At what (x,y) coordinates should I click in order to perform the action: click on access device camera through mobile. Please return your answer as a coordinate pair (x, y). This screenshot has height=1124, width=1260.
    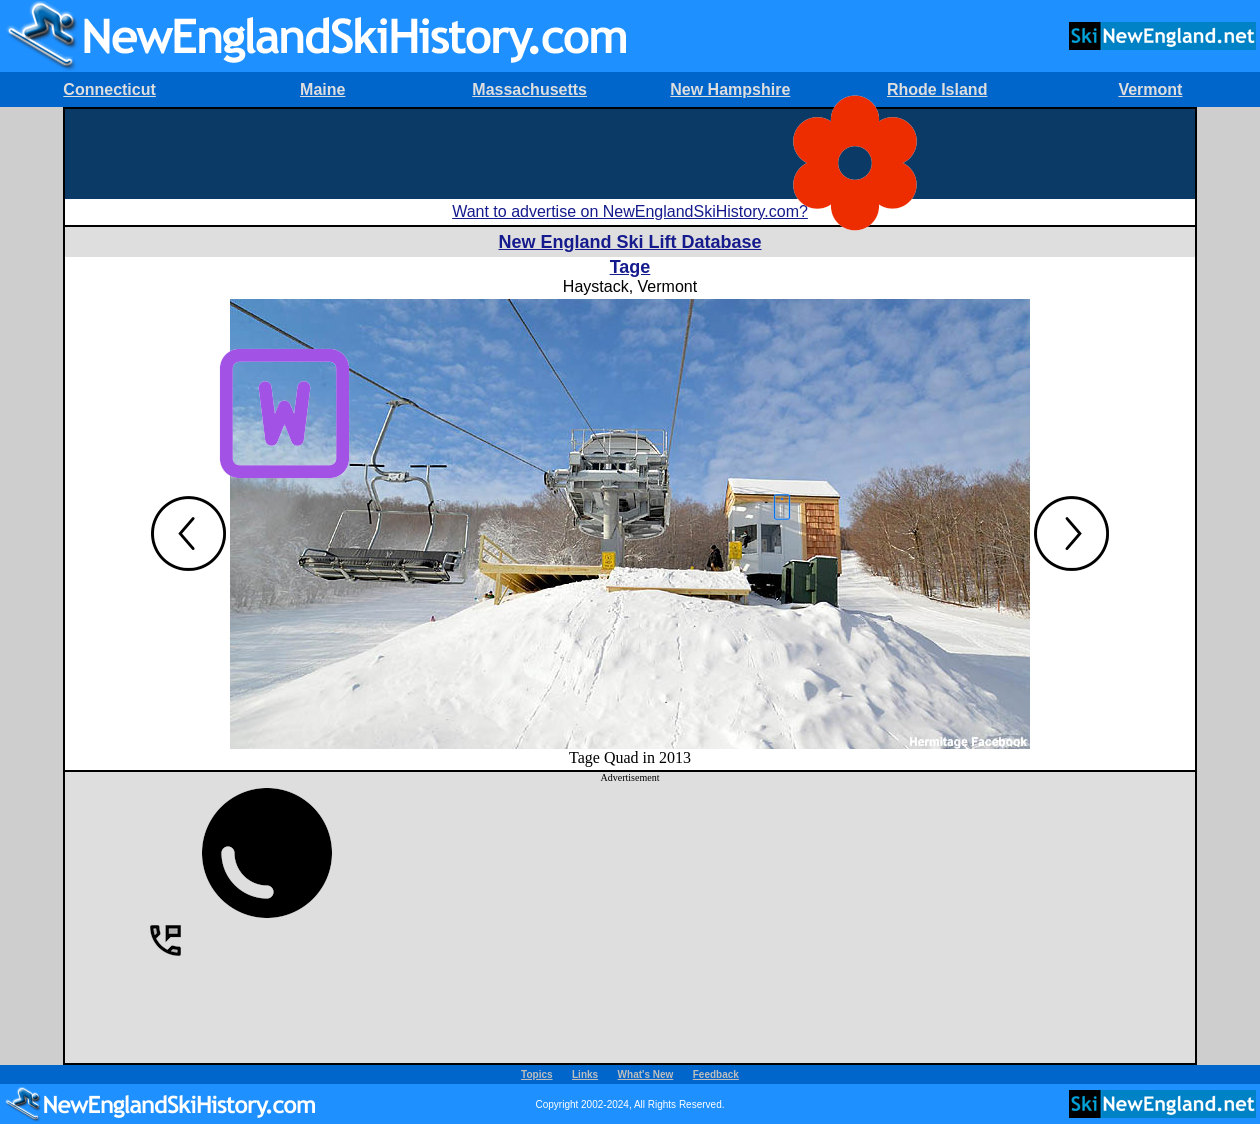
    Looking at the image, I should click on (782, 507).